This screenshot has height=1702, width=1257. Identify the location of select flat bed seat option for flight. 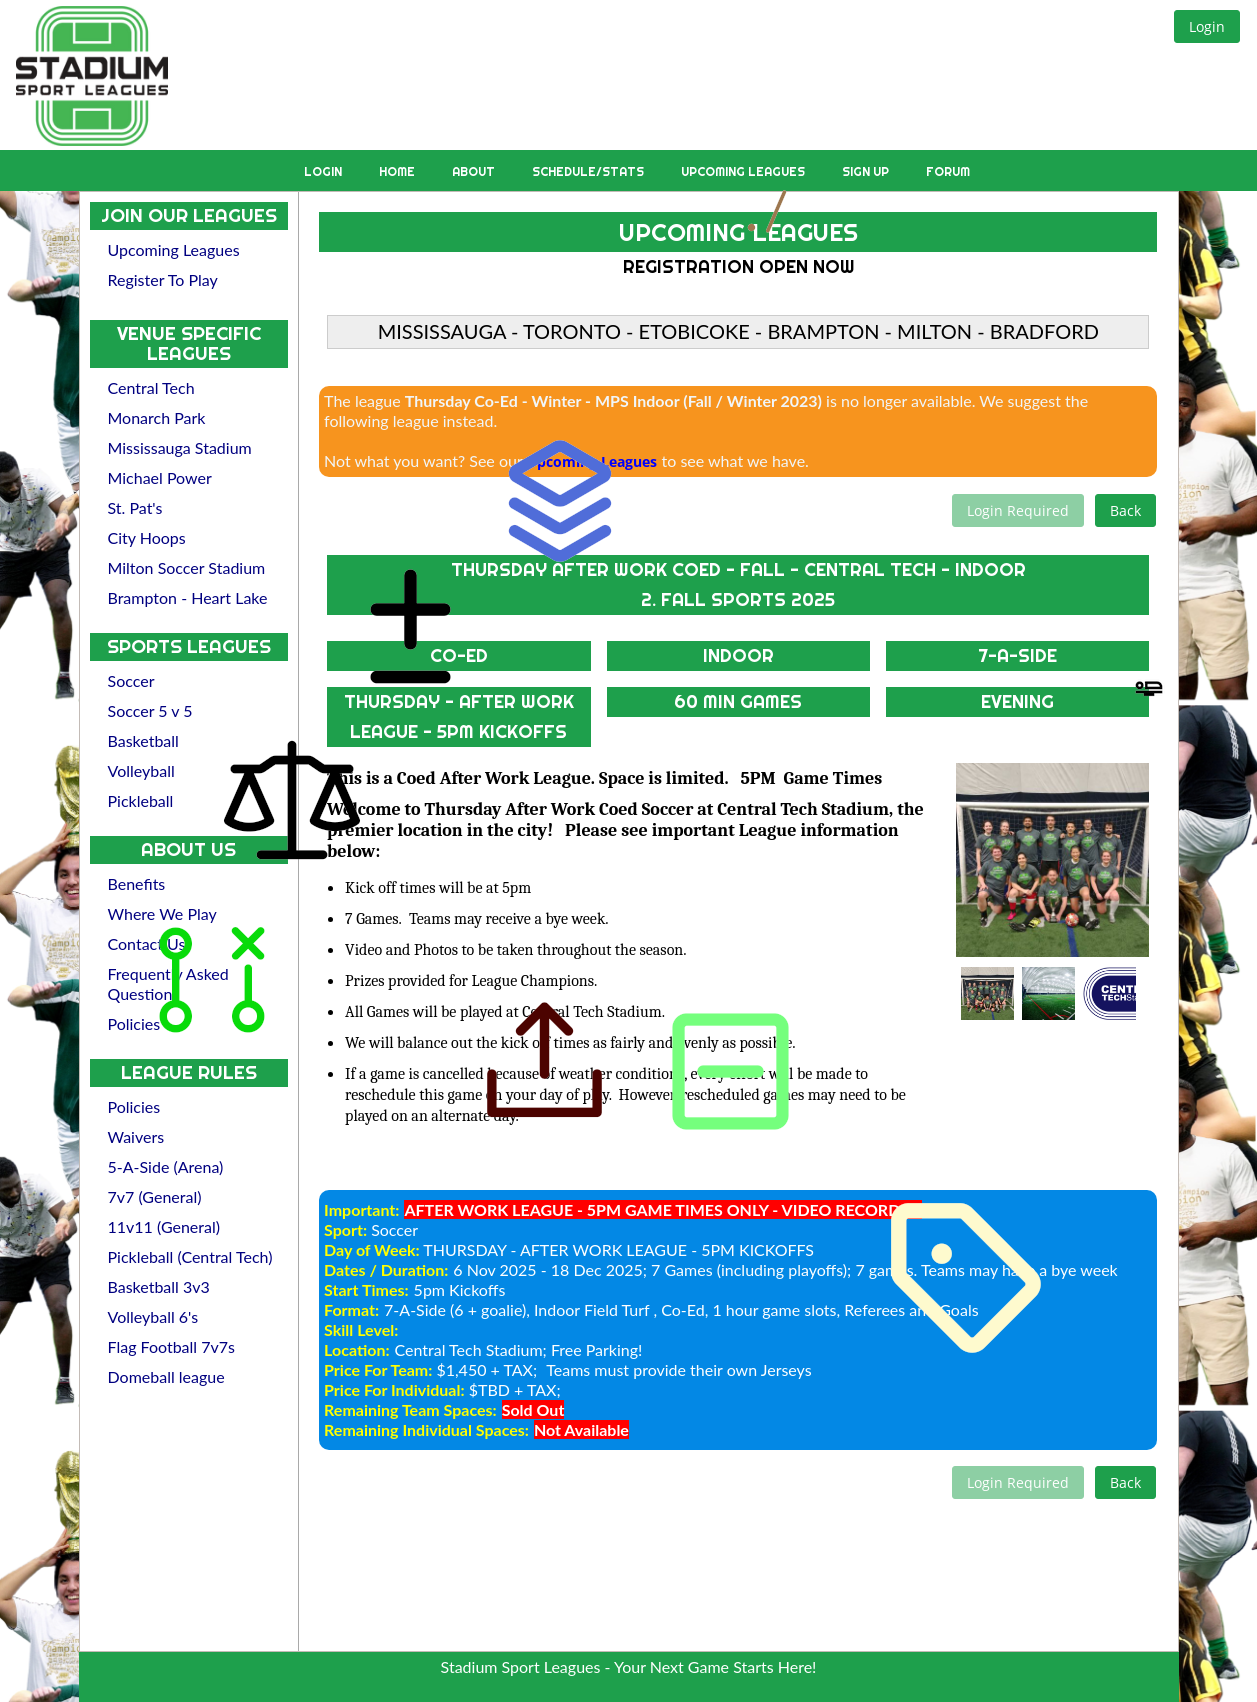
(1149, 688).